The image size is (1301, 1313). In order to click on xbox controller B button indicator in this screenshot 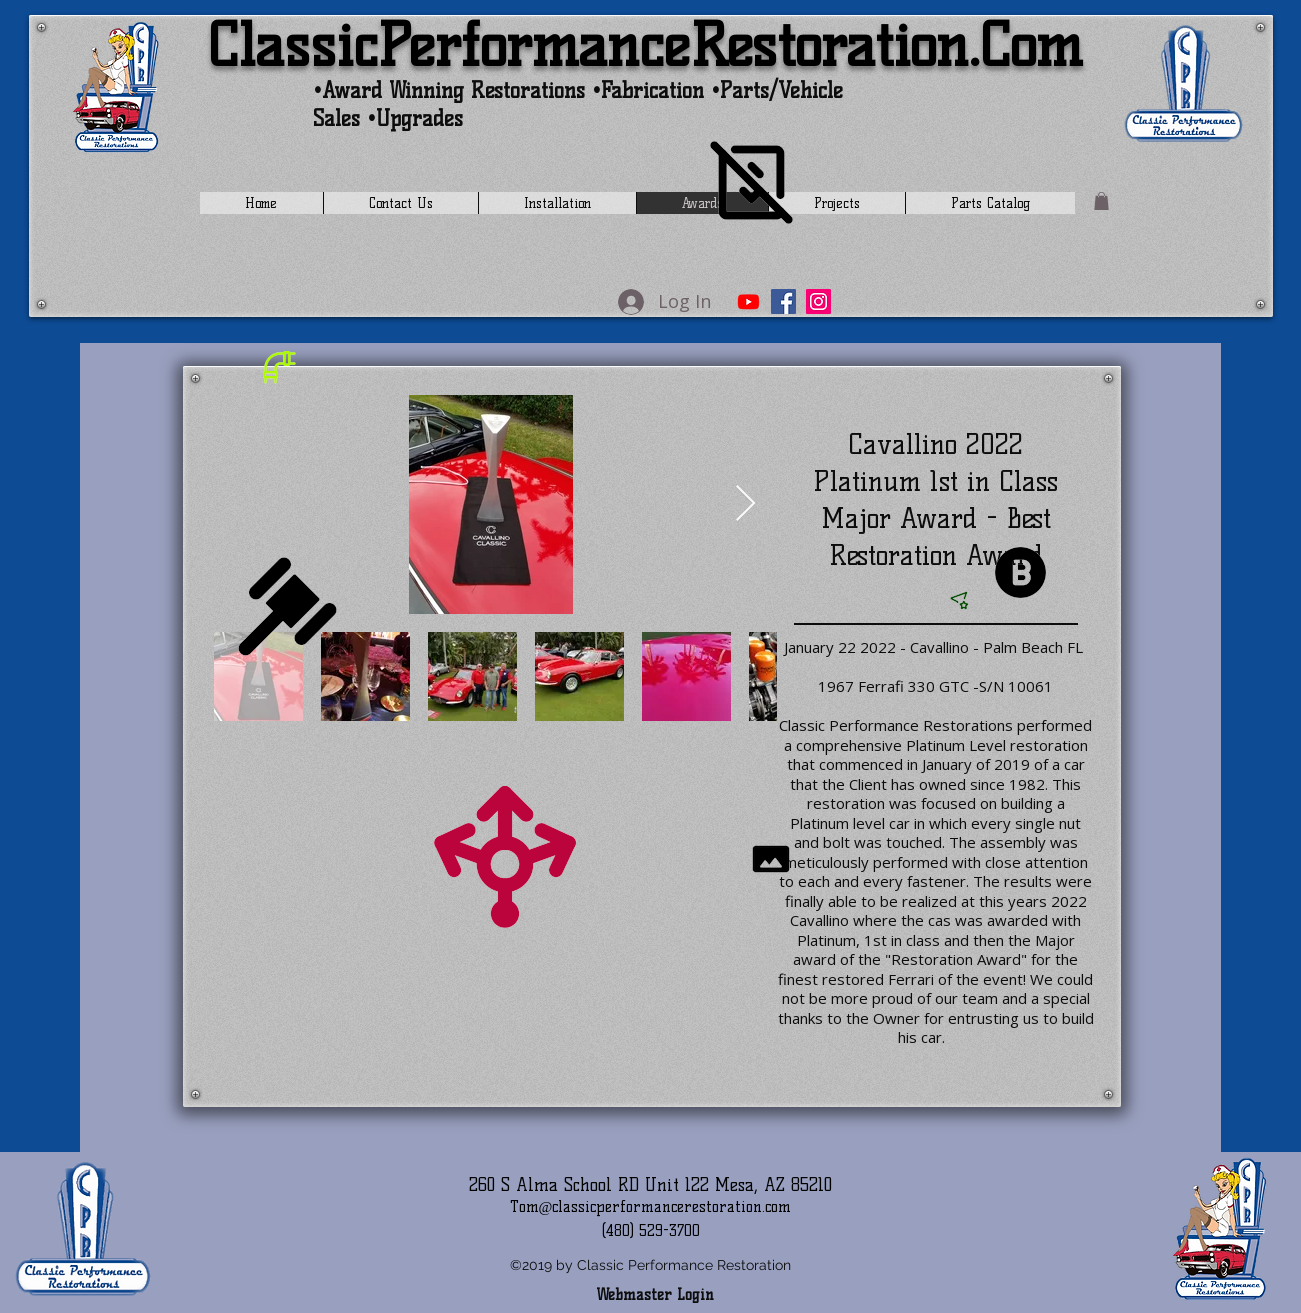, I will do `click(1020, 572)`.